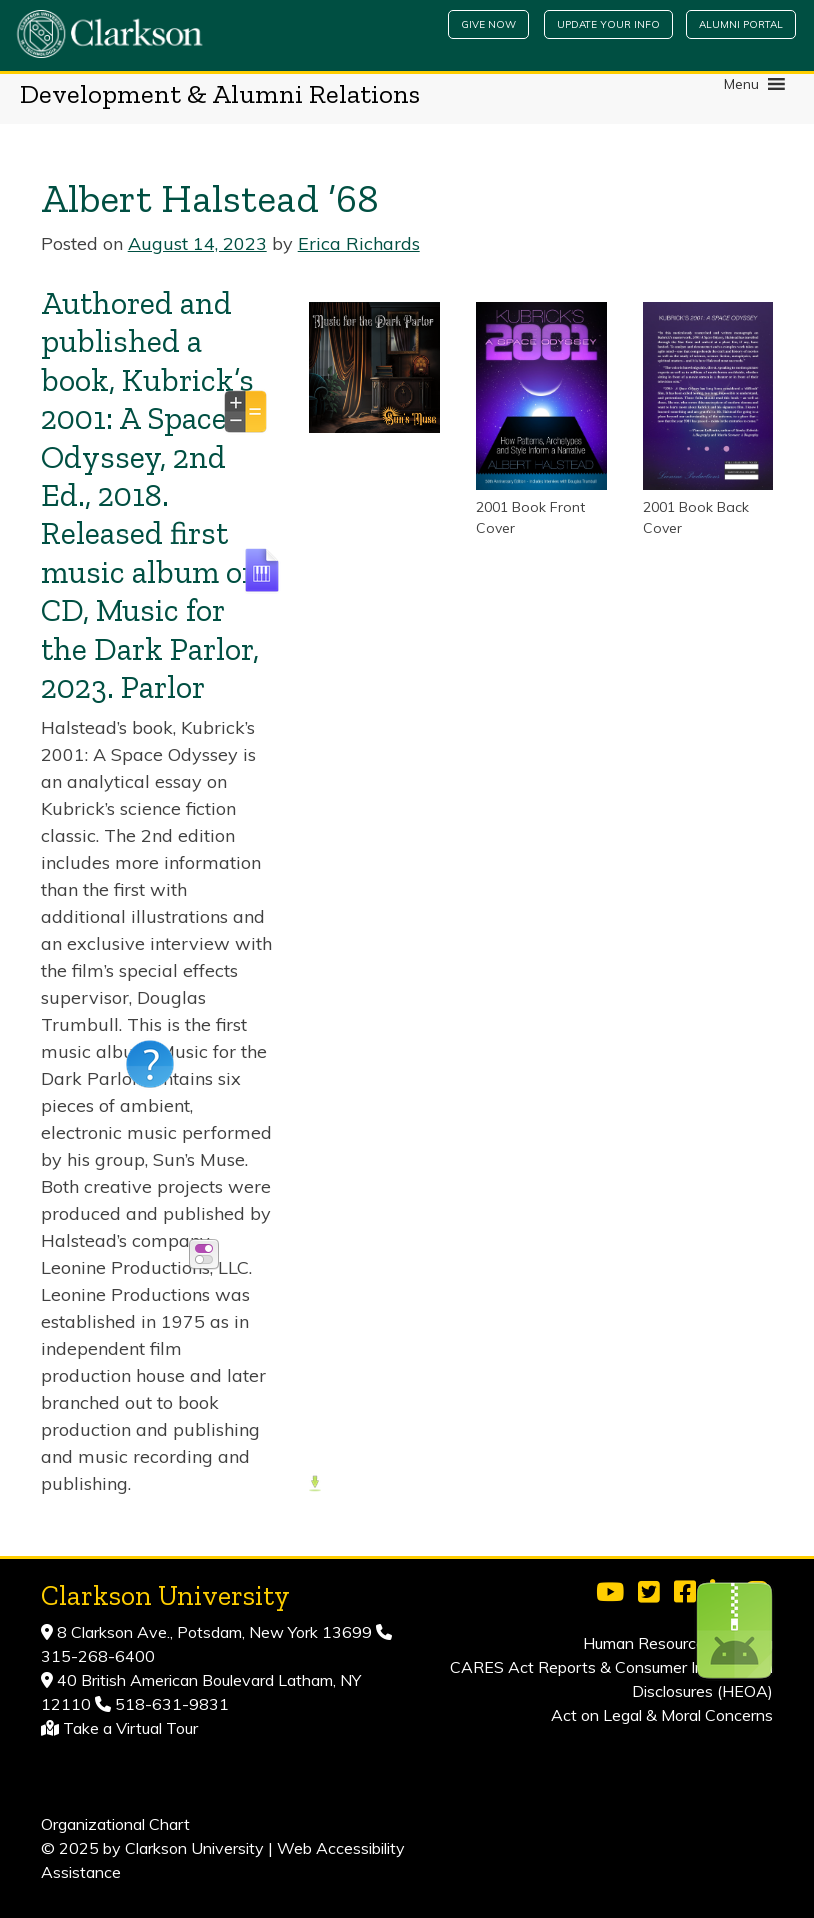 The image size is (814, 1918). I want to click on a midi audio file, so click(262, 571).